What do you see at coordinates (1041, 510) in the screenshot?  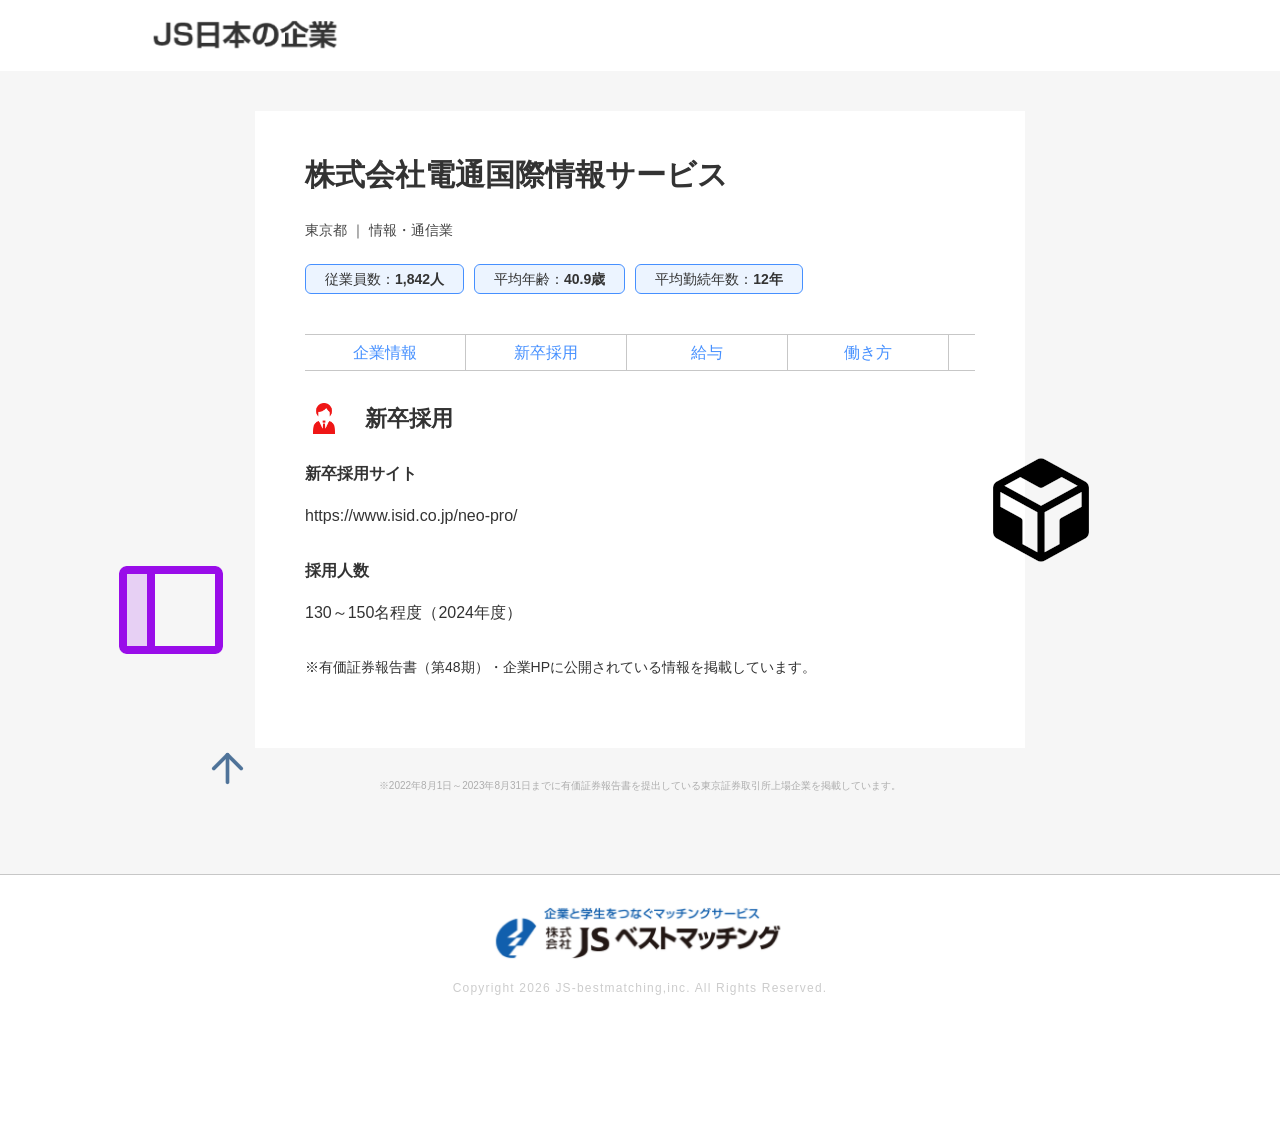 I see `open codesandbox development environment` at bounding box center [1041, 510].